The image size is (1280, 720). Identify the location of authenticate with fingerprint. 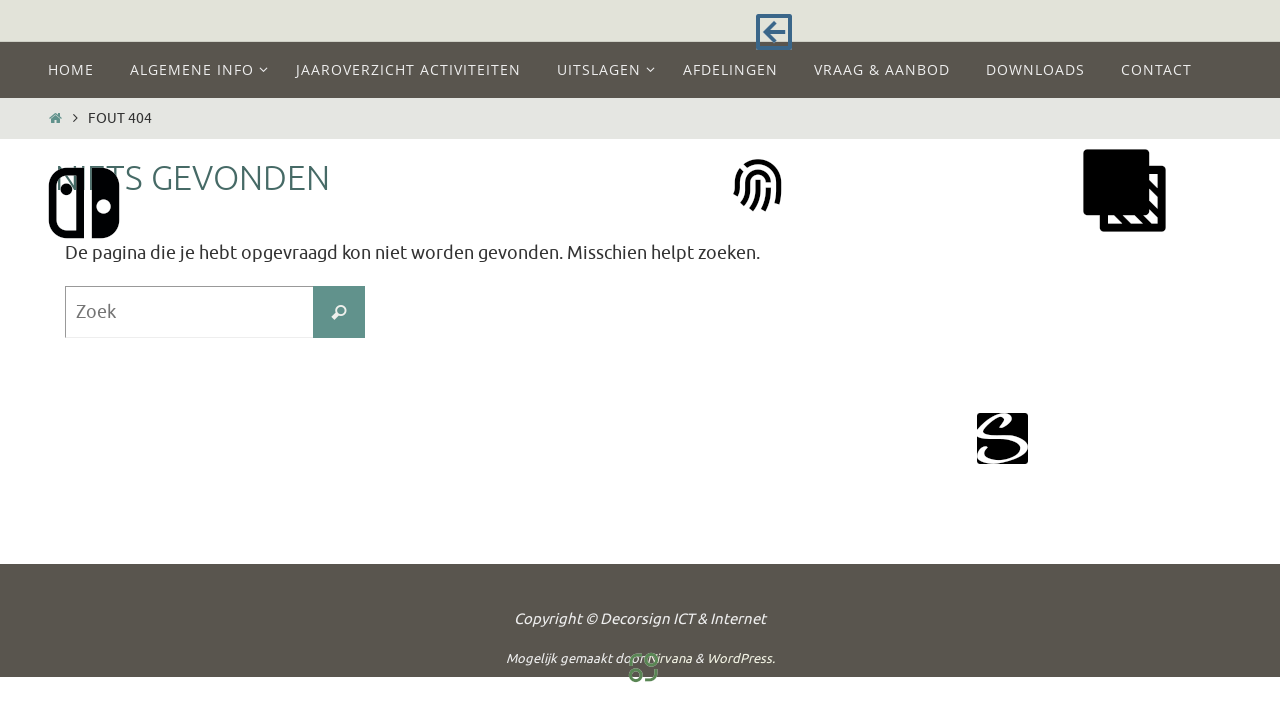
(758, 185).